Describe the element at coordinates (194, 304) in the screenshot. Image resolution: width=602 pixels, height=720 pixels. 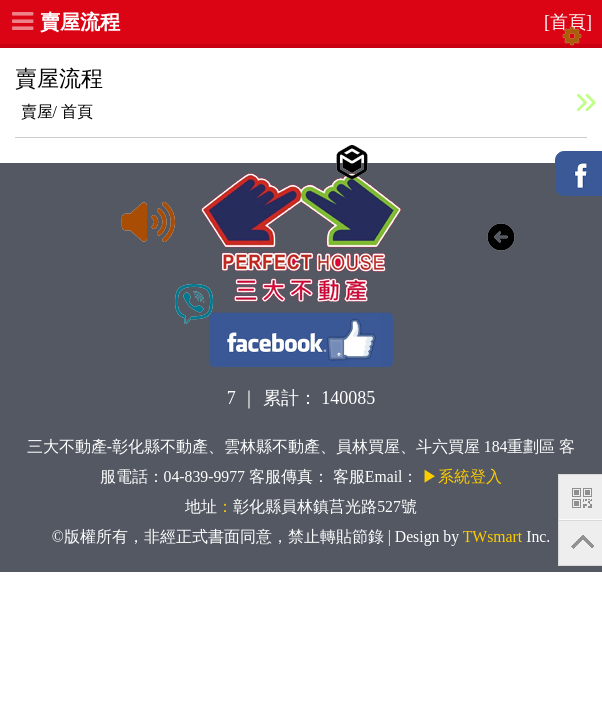
I see `open Viber messaging app` at that location.